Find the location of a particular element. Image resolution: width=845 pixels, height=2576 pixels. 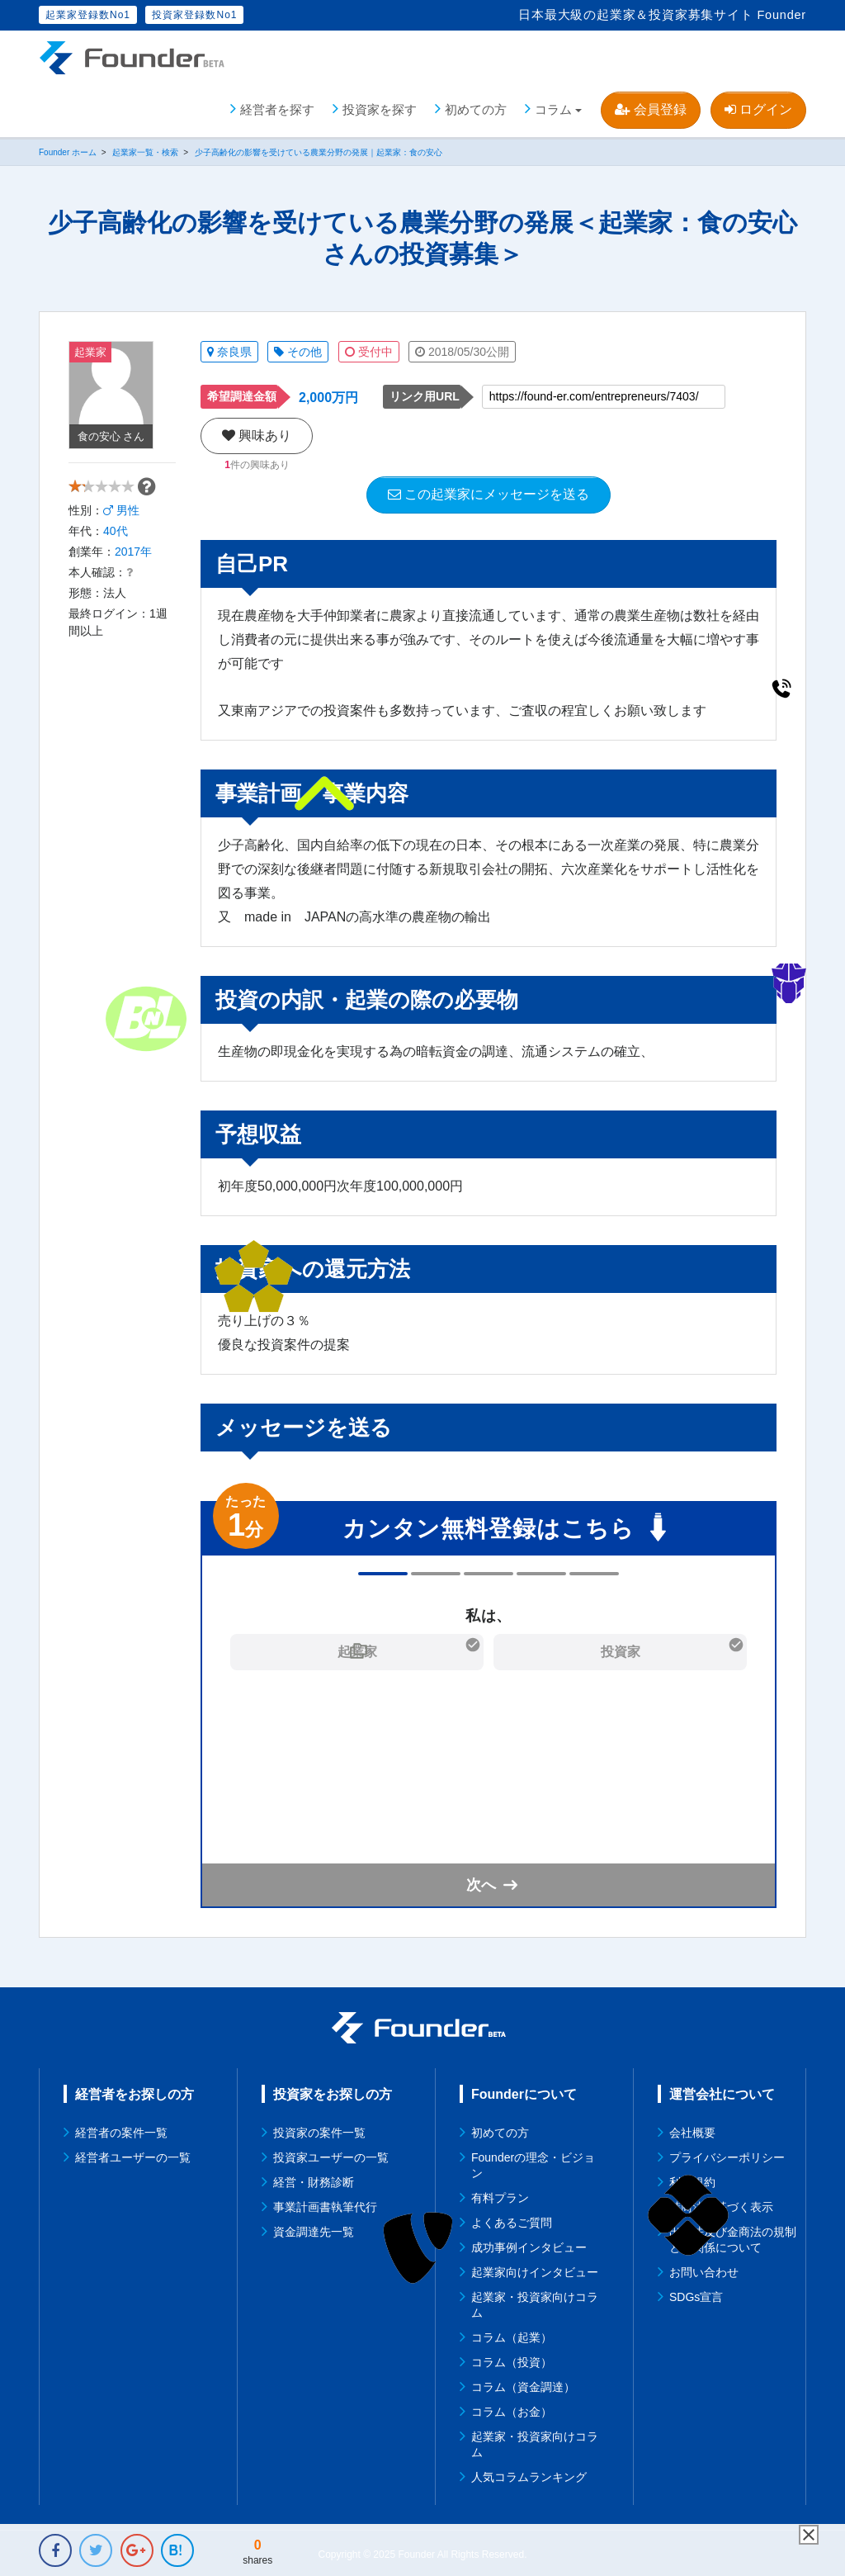

pay with pix instant payment is located at coordinates (688, 2215).